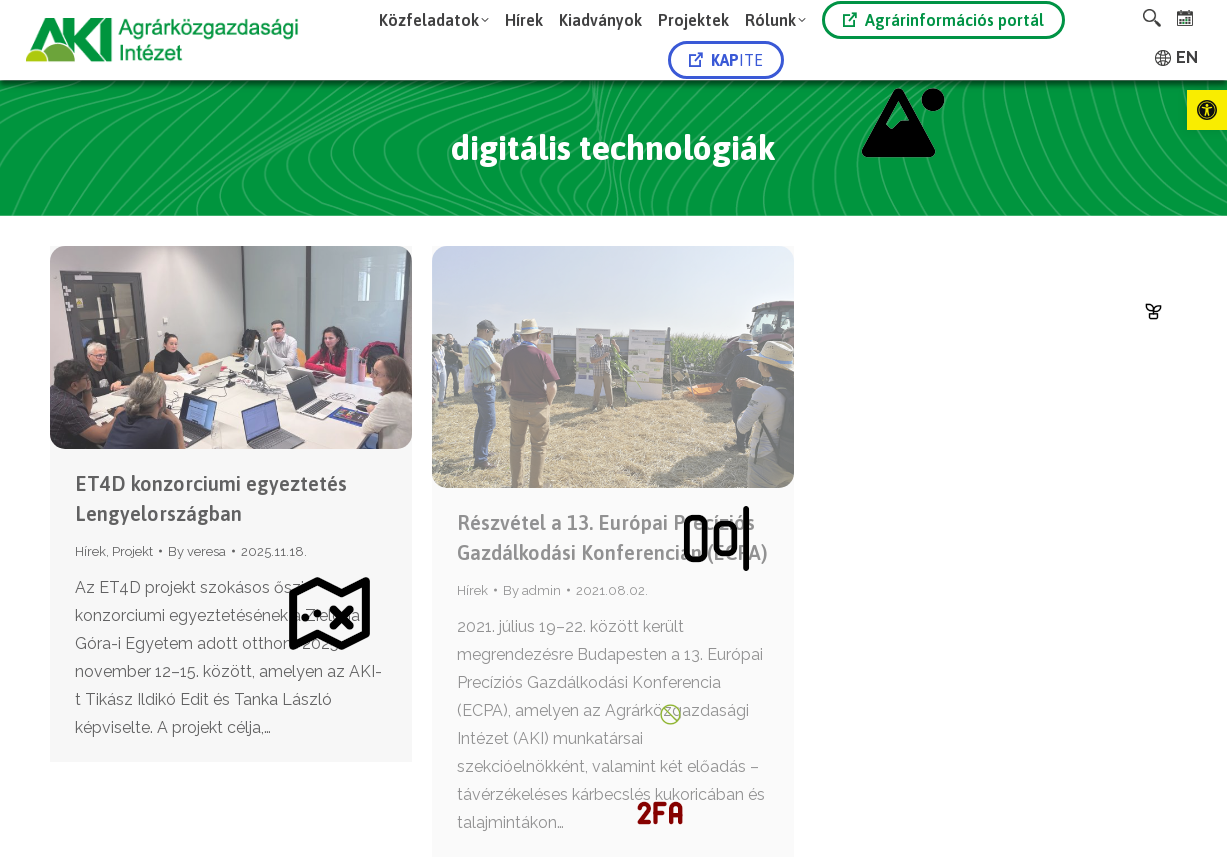 This screenshot has width=1227, height=857. What do you see at coordinates (660, 813) in the screenshot?
I see `enable two-factor authentication` at bounding box center [660, 813].